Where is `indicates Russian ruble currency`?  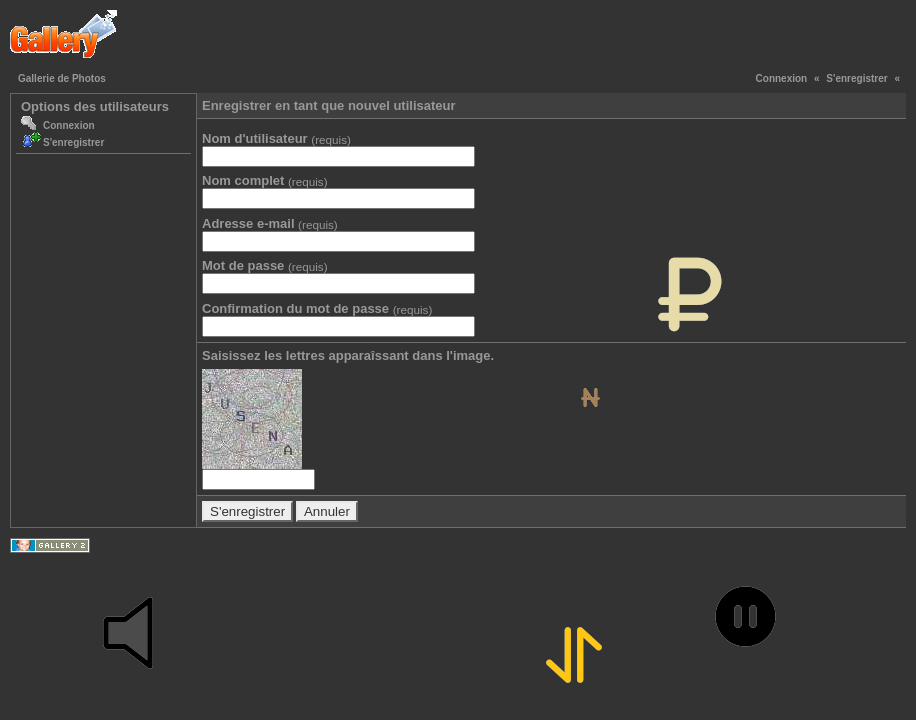
indicates Russian ruble currency is located at coordinates (692, 294).